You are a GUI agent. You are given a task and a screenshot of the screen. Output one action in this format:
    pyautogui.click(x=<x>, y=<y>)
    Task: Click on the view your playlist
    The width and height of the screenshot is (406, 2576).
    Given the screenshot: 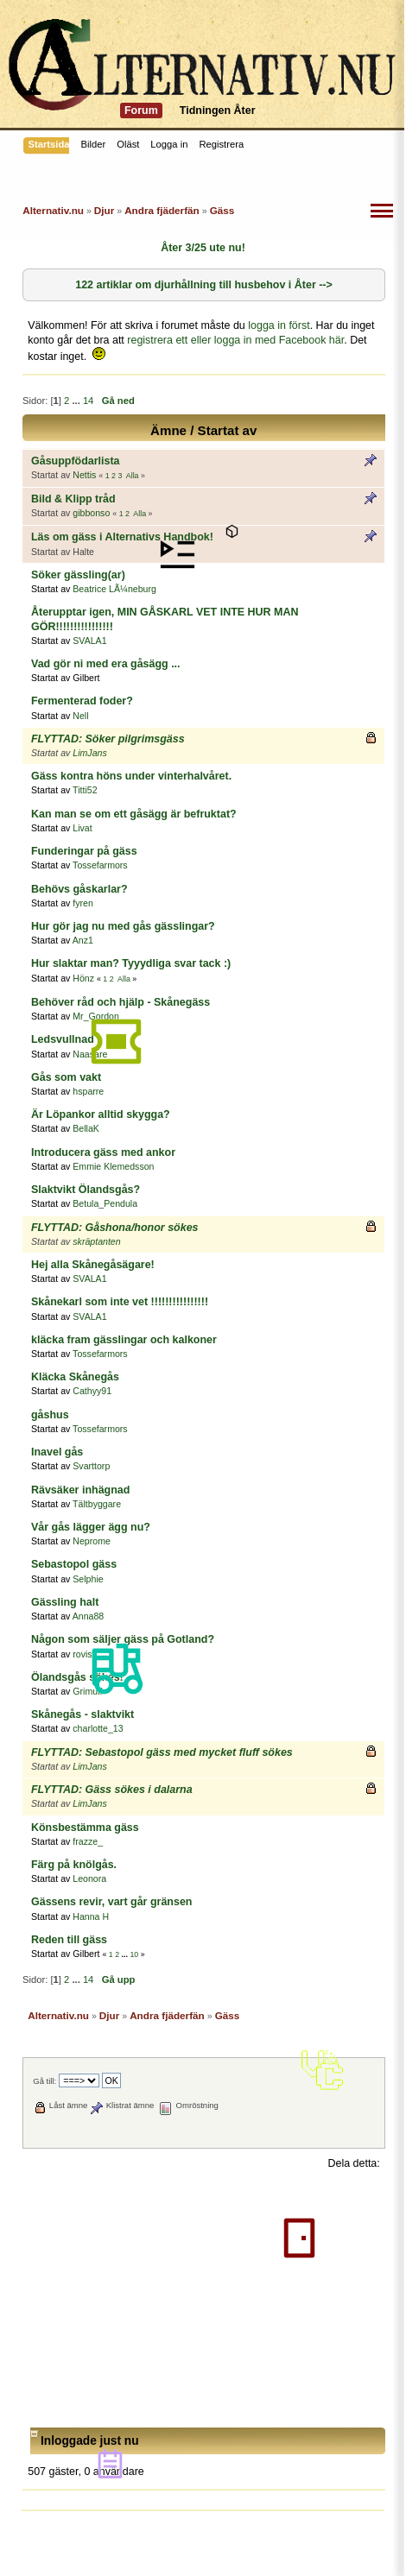 What is the action you would take?
    pyautogui.click(x=177, y=554)
    